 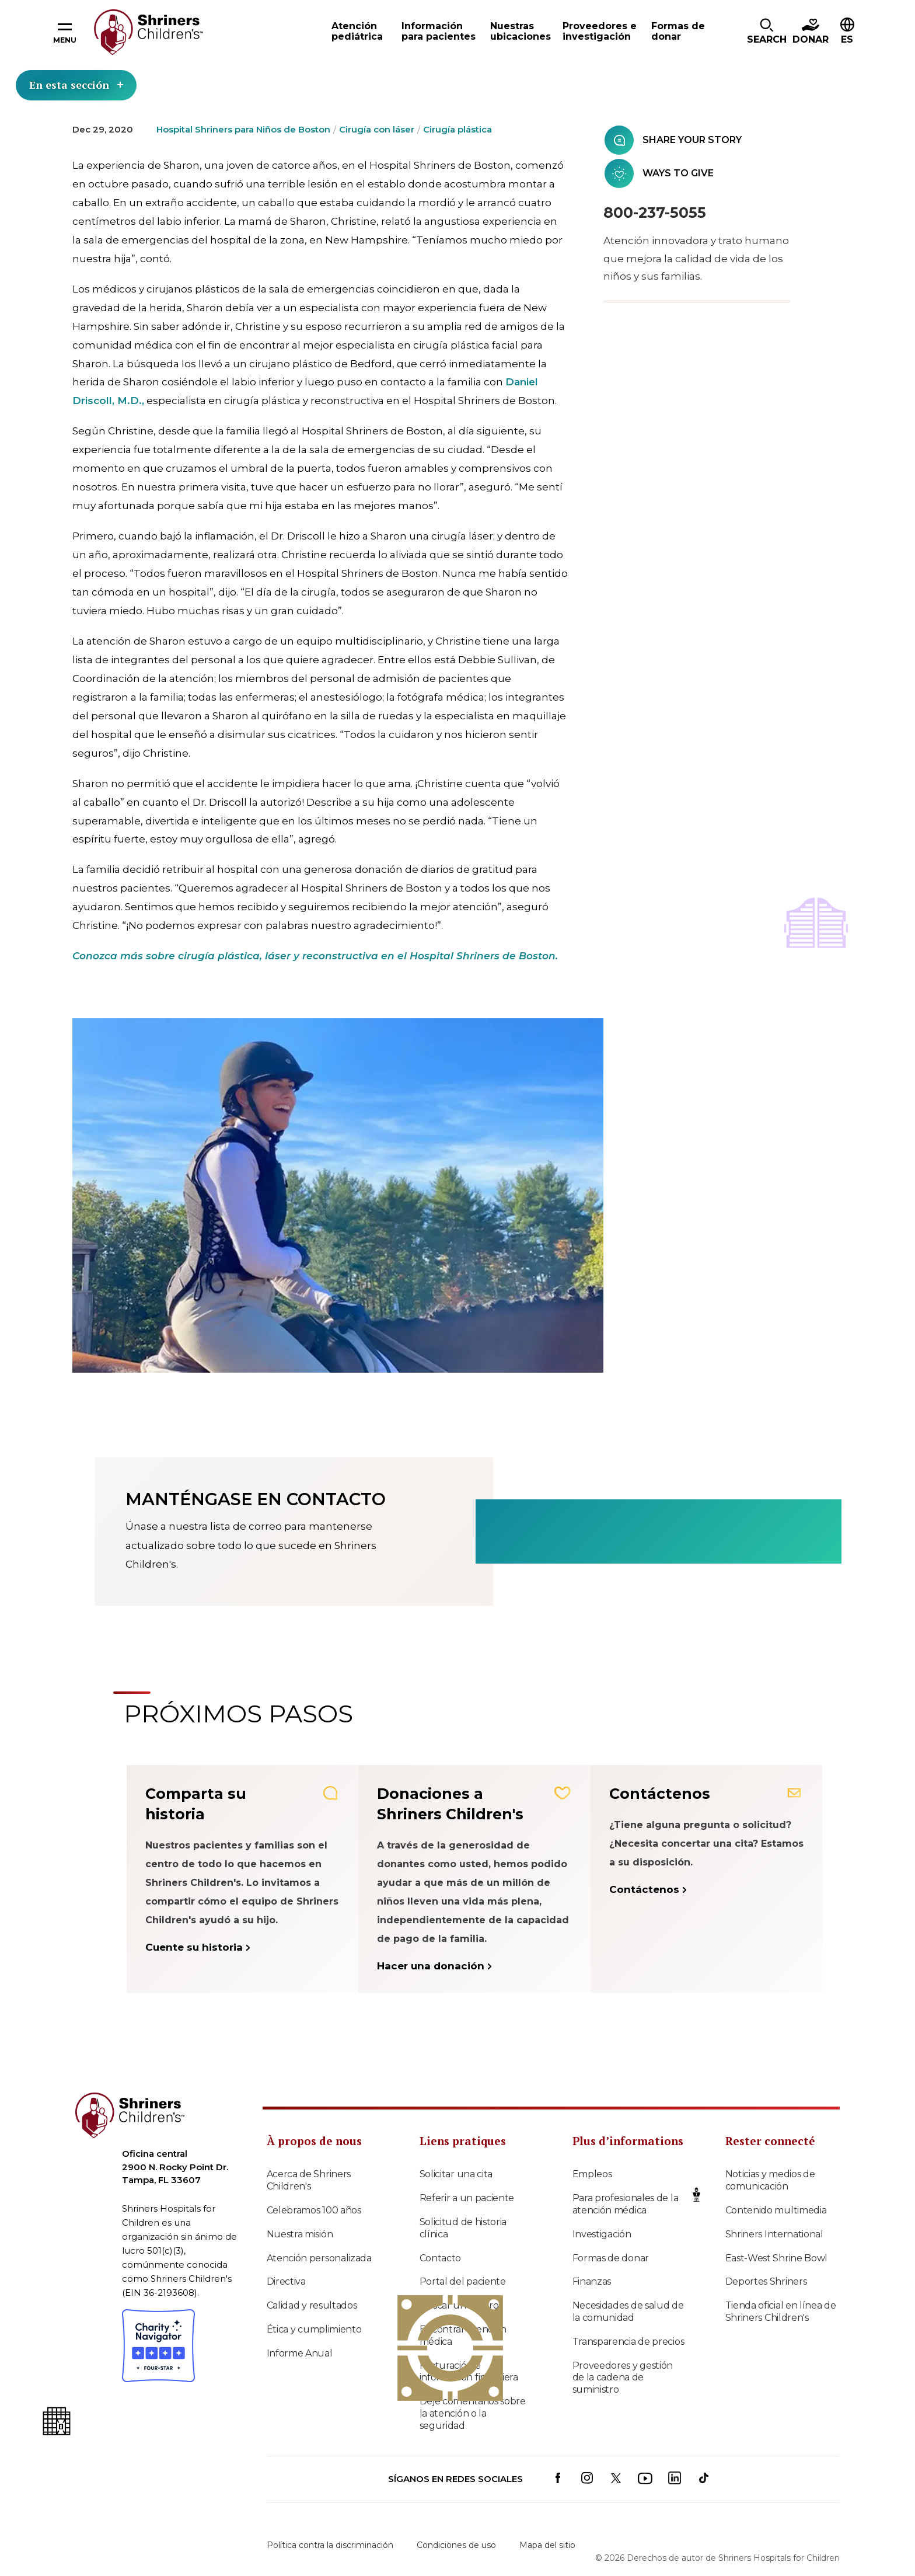 I want to click on enter a western-themed game area or saloon, so click(x=816, y=923).